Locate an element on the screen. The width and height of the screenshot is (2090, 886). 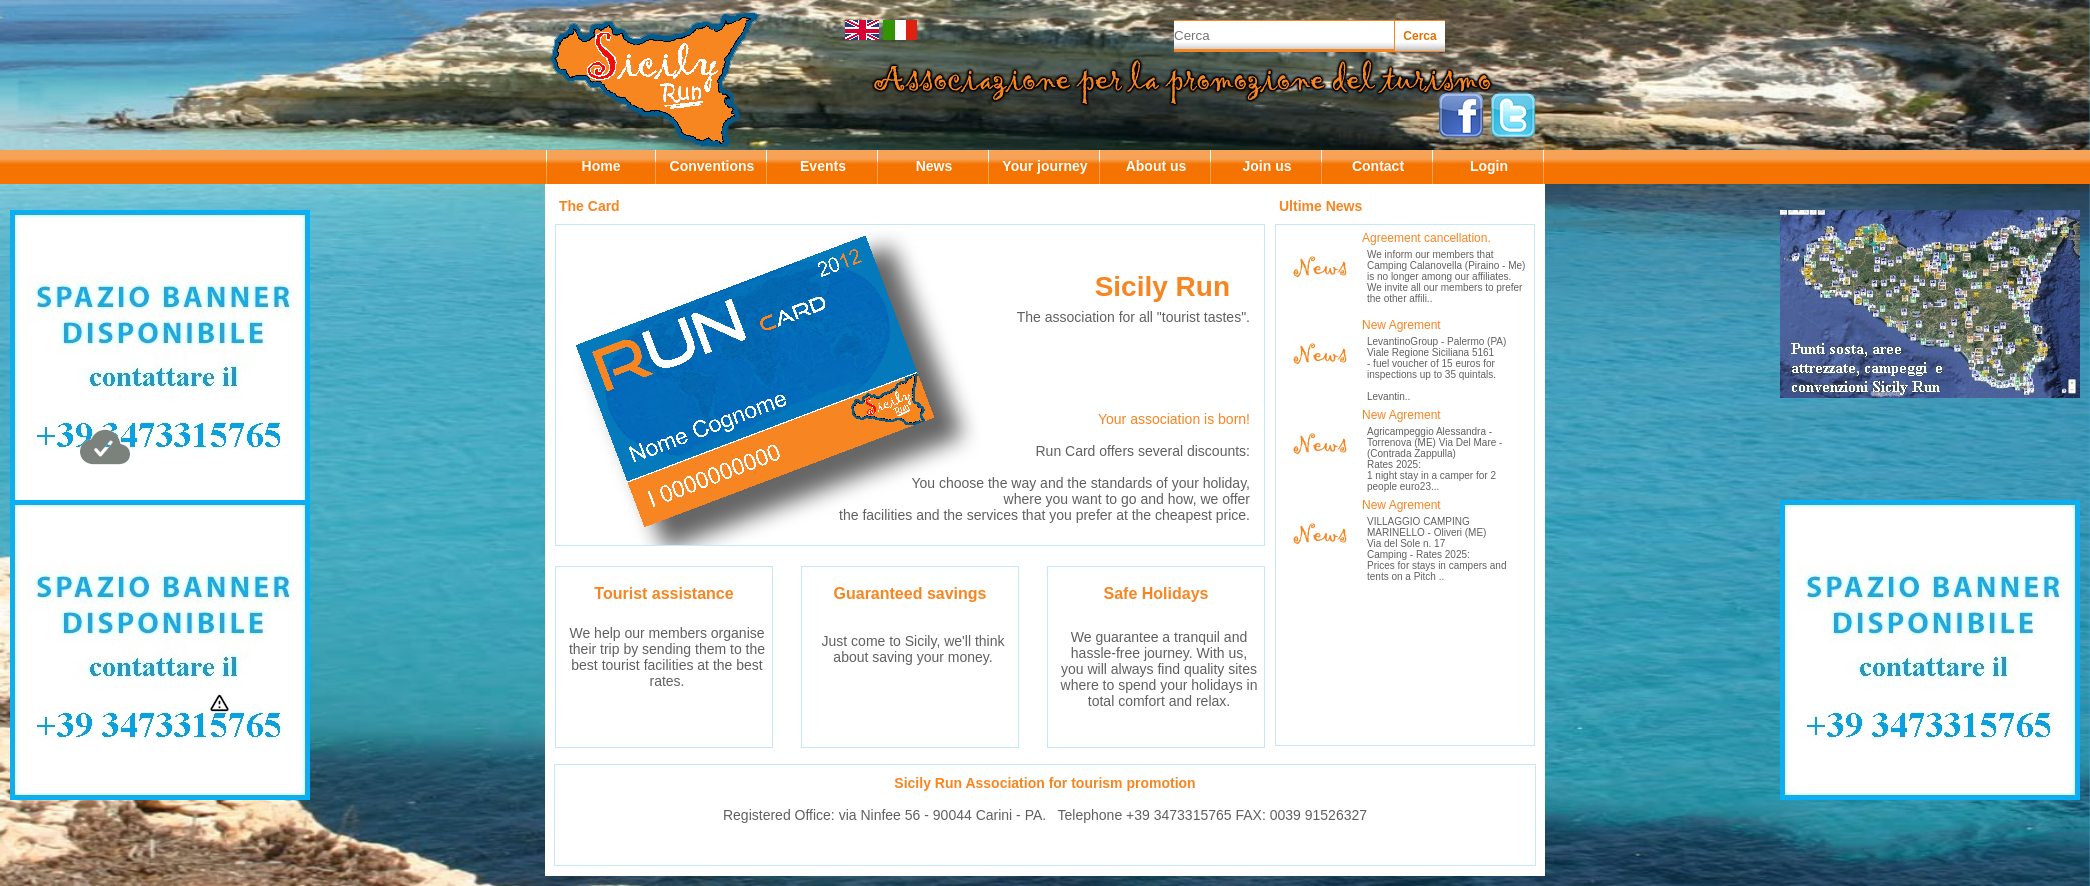
file successfully uploaded to cloud storage is located at coordinates (105, 447).